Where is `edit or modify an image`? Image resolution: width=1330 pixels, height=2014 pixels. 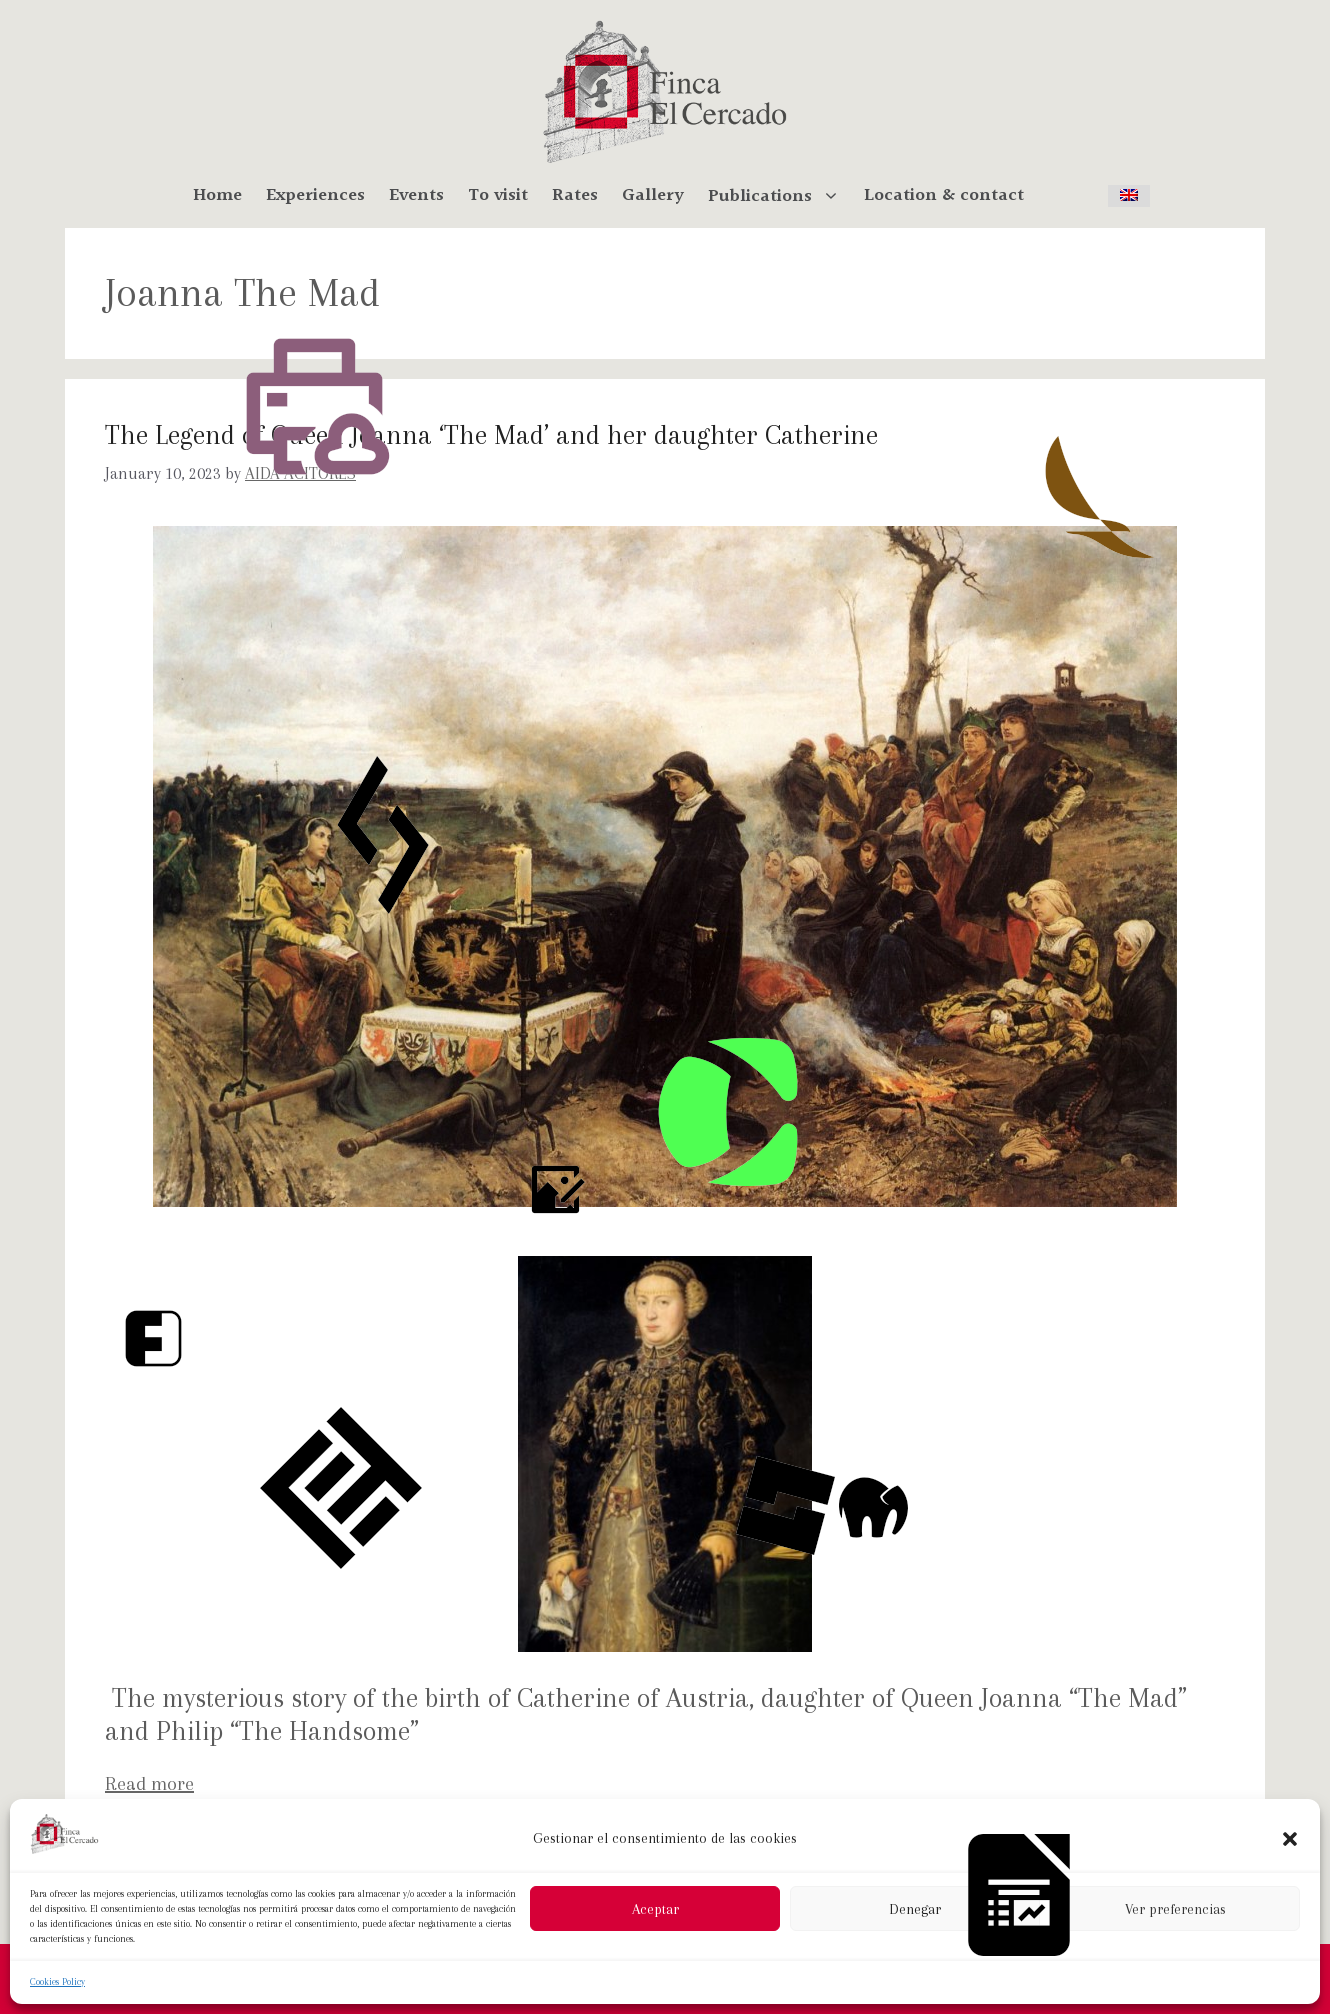 edit or modify an image is located at coordinates (555, 1189).